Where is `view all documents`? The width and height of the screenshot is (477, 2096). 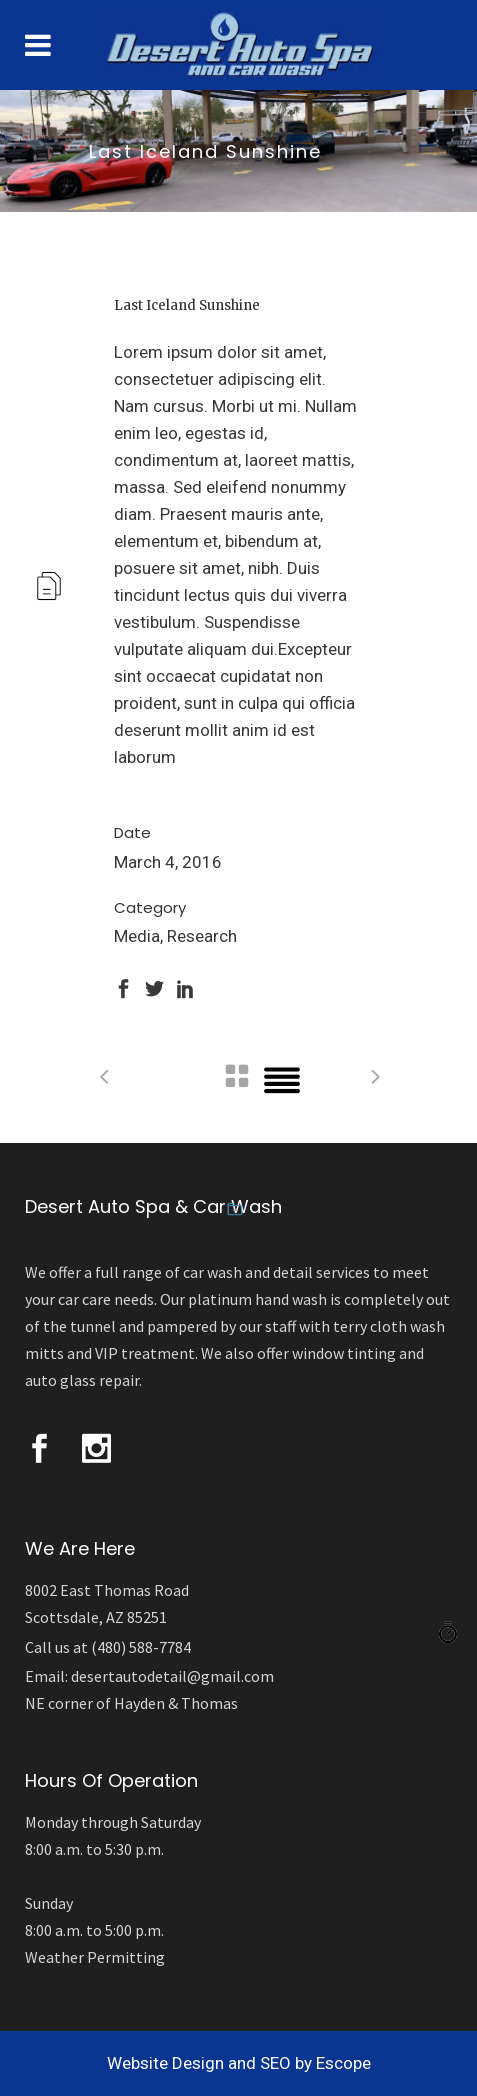
view all documents is located at coordinates (49, 586).